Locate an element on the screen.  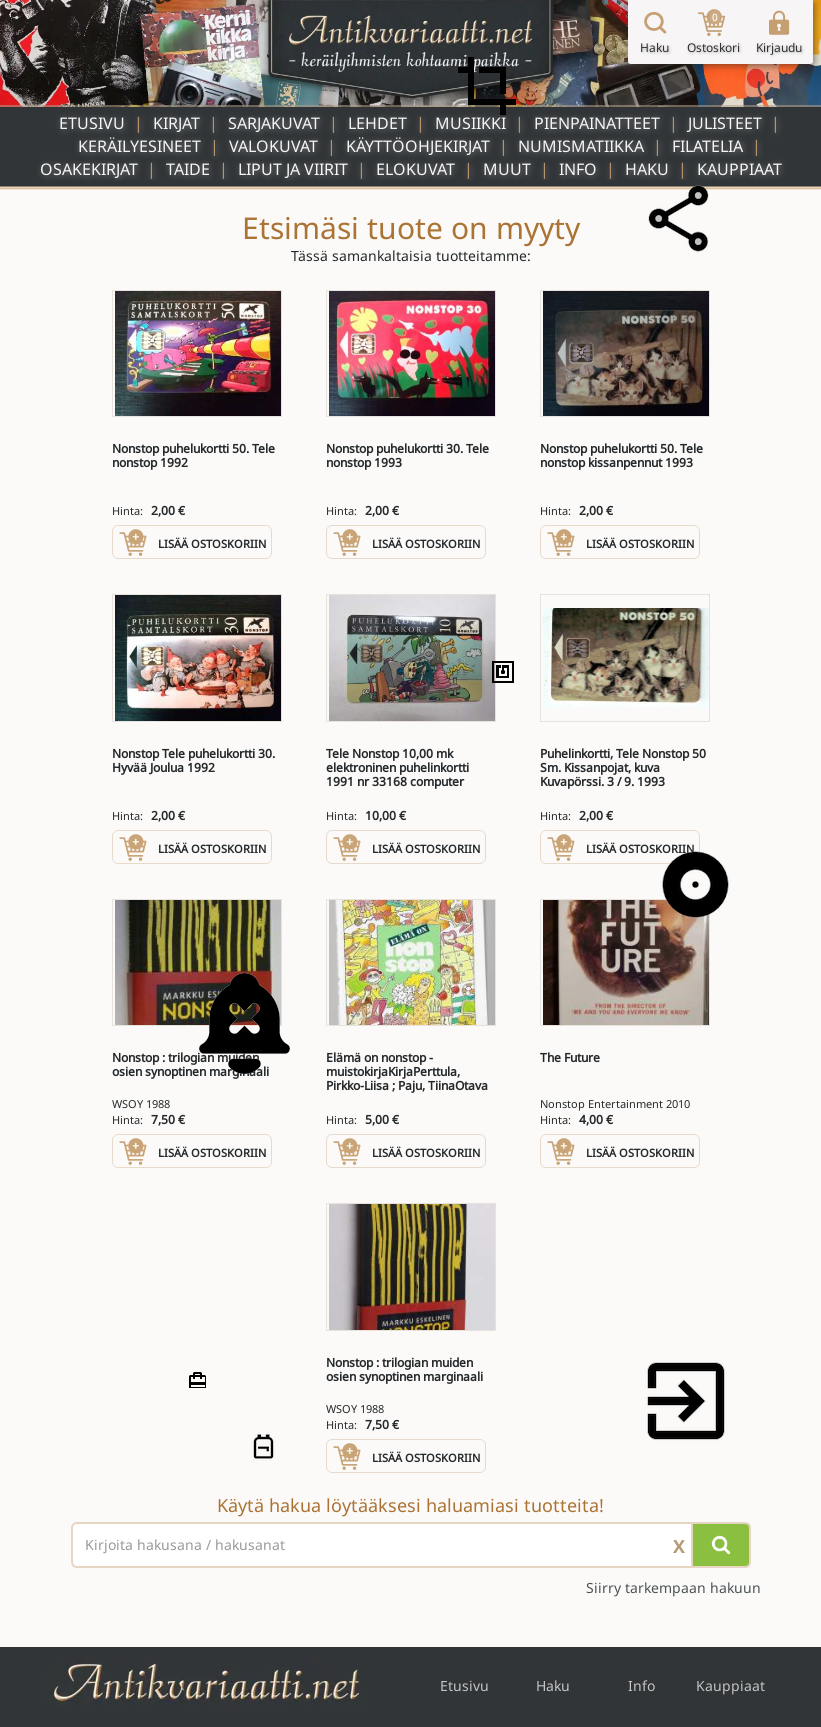
share content with others is located at coordinates (678, 218).